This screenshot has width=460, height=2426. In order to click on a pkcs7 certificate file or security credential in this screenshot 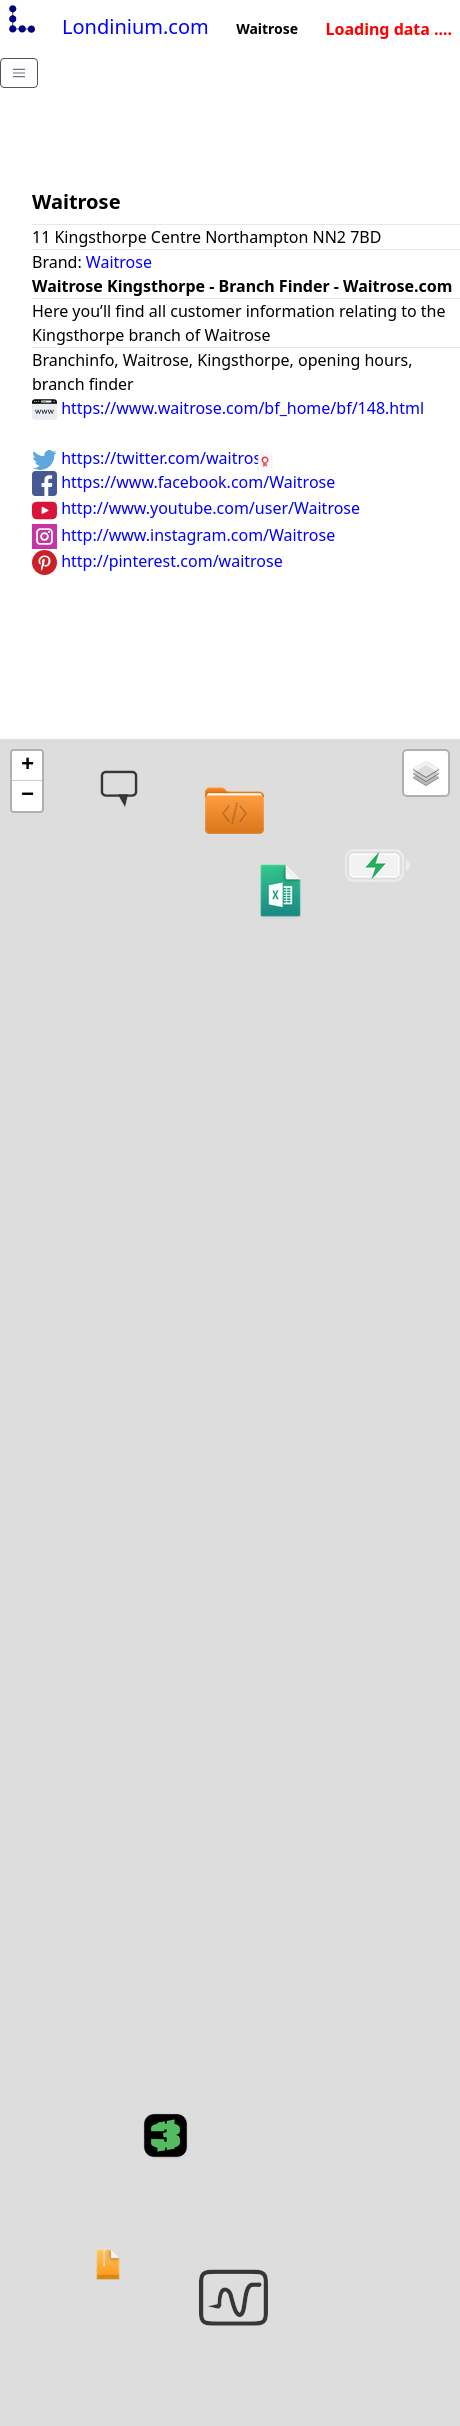, I will do `click(265, 462)`.